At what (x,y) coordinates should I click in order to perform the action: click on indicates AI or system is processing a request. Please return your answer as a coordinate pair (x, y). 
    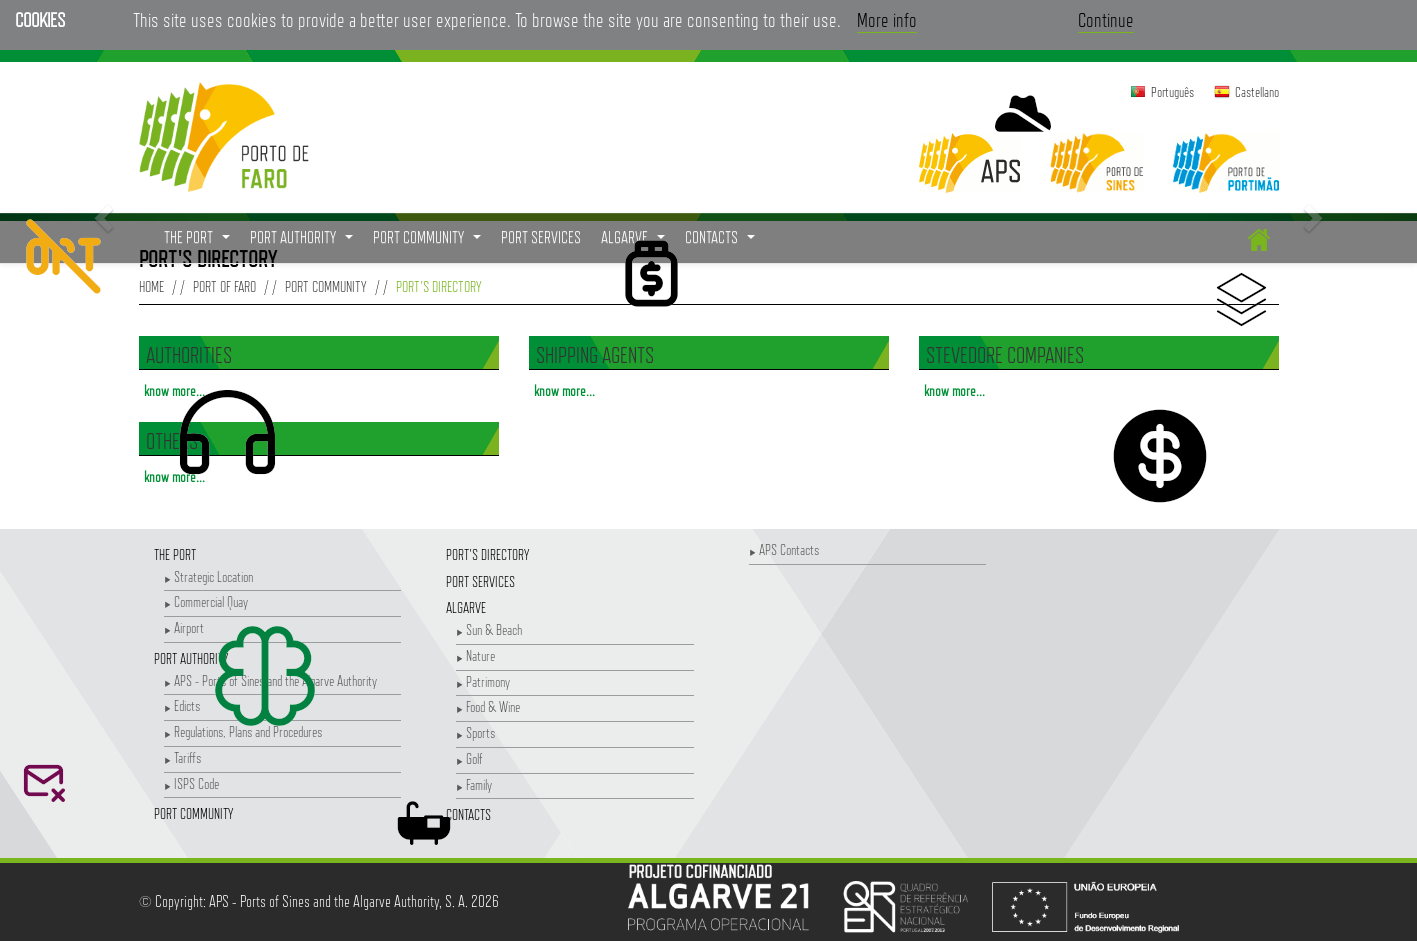
    Looking at the image, I should click on (265, 676).